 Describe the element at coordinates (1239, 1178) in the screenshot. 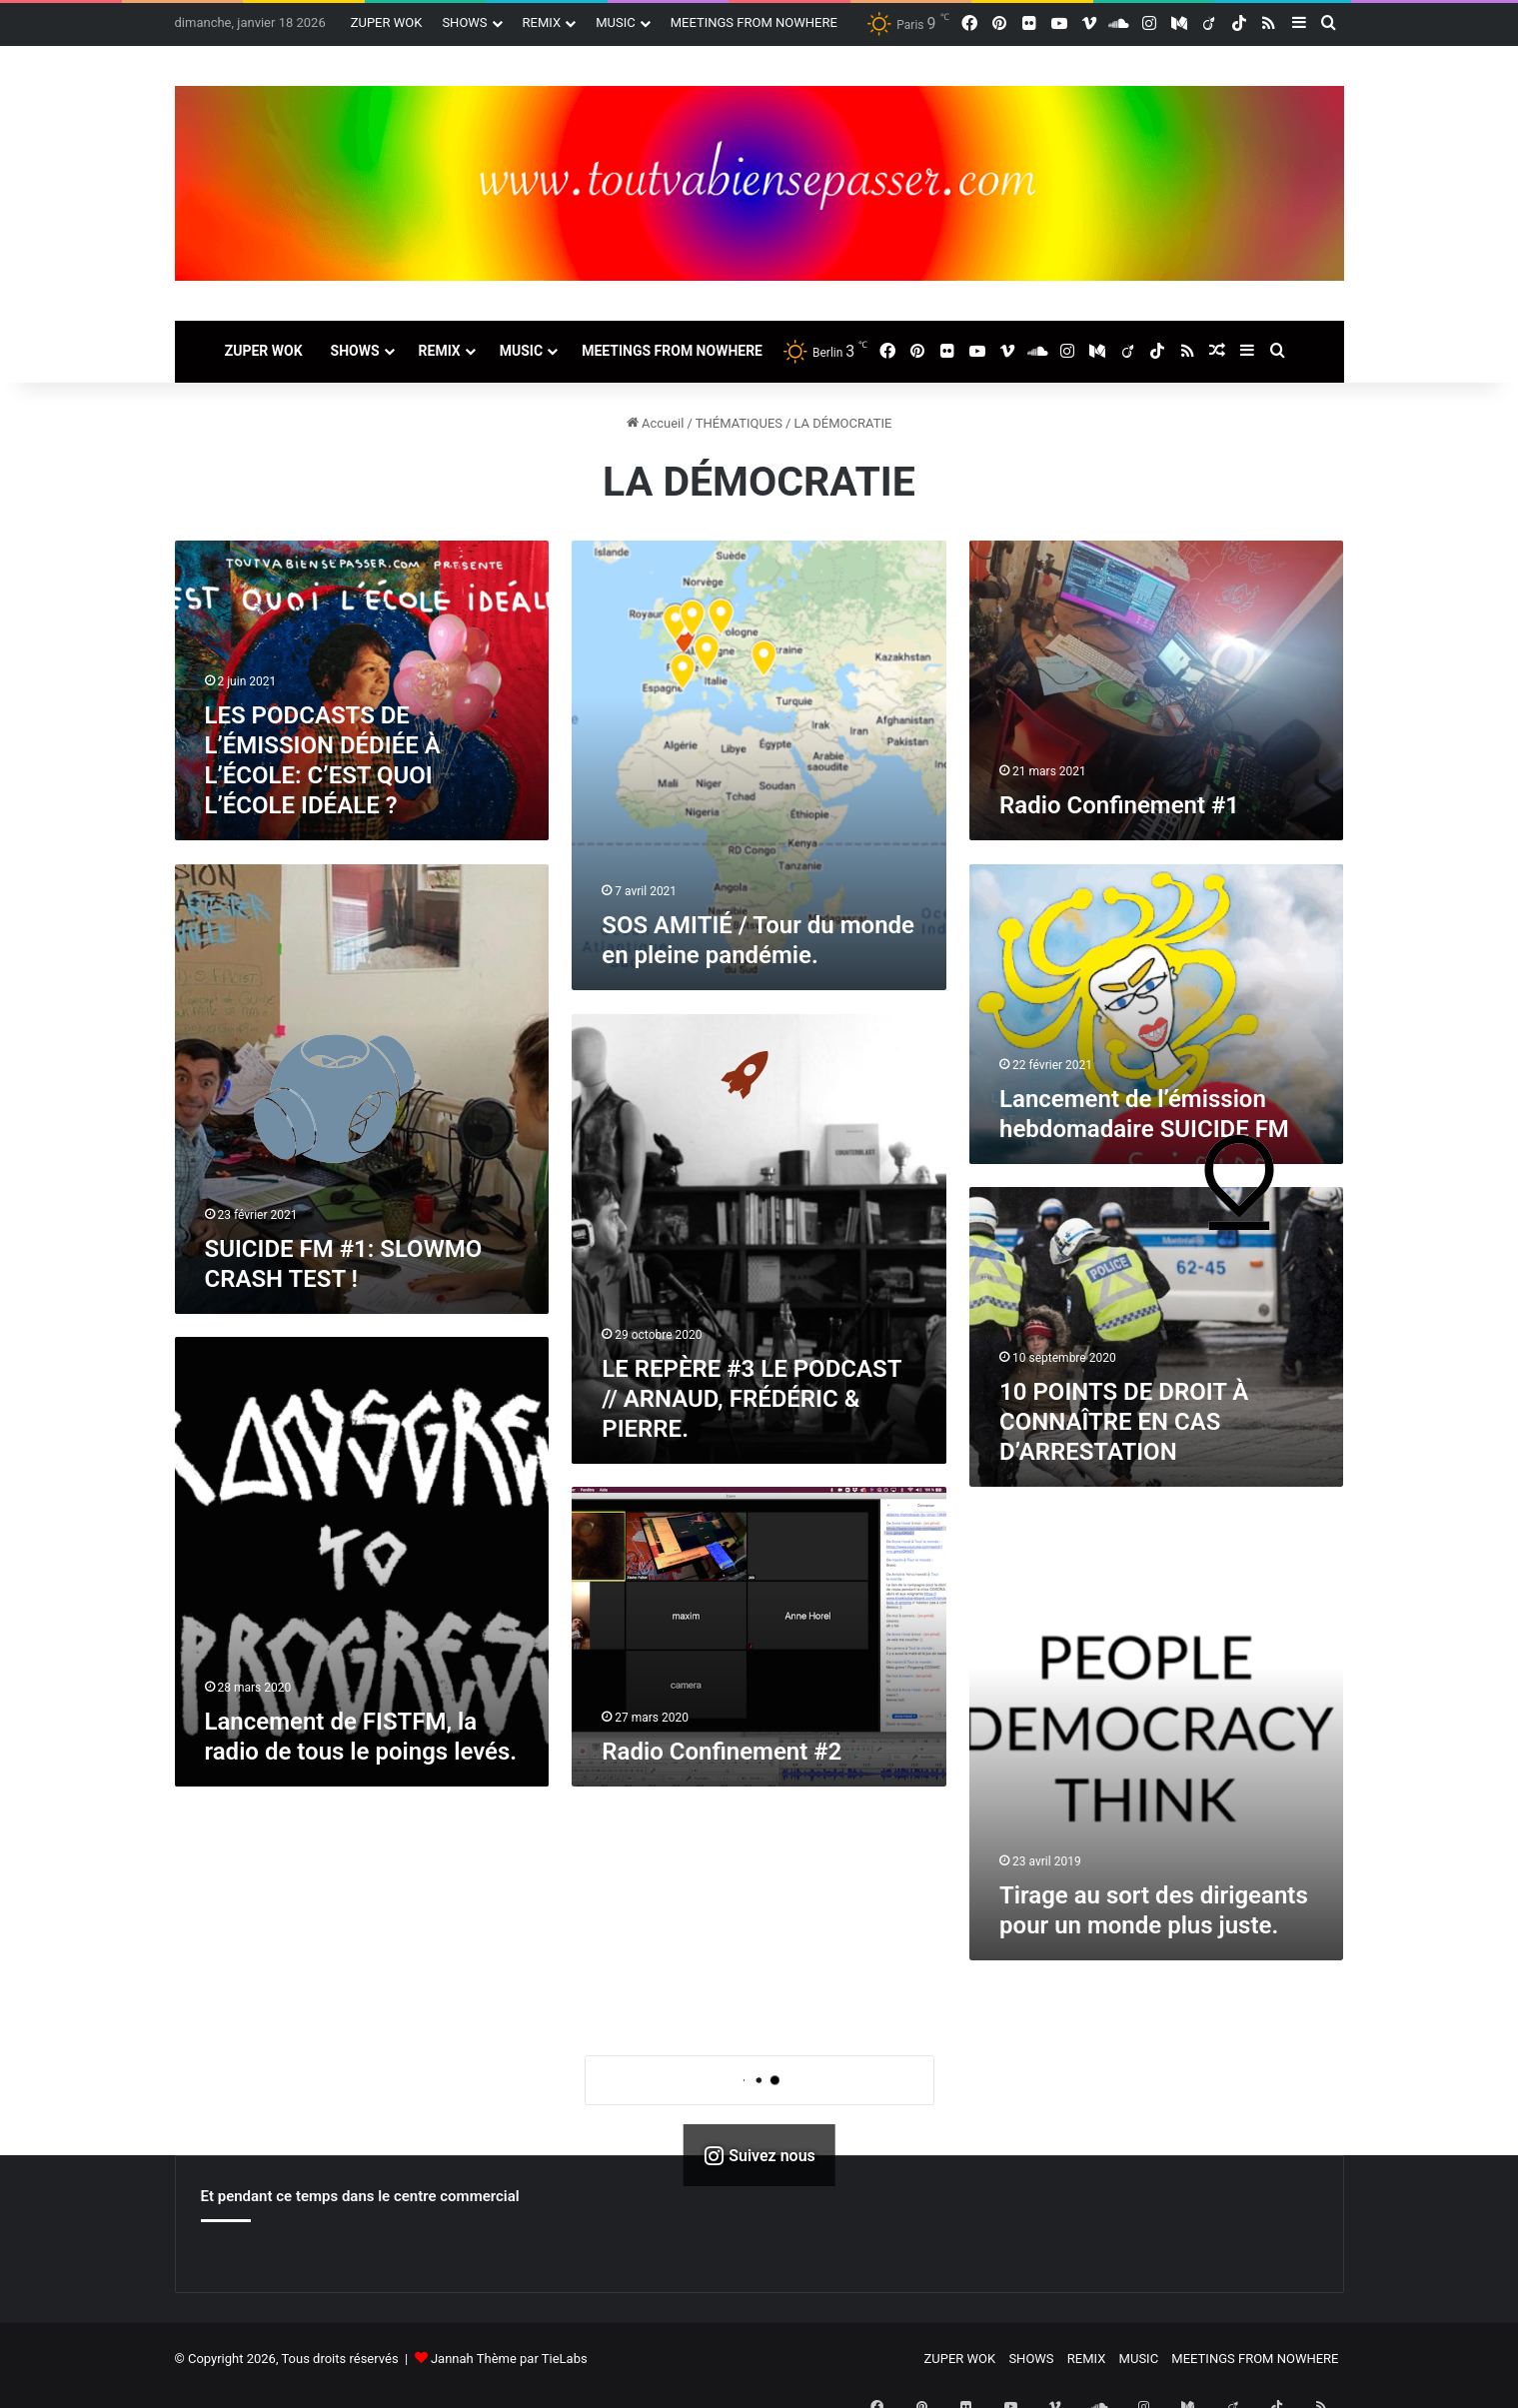

I see `mark a location on the map` at that location.